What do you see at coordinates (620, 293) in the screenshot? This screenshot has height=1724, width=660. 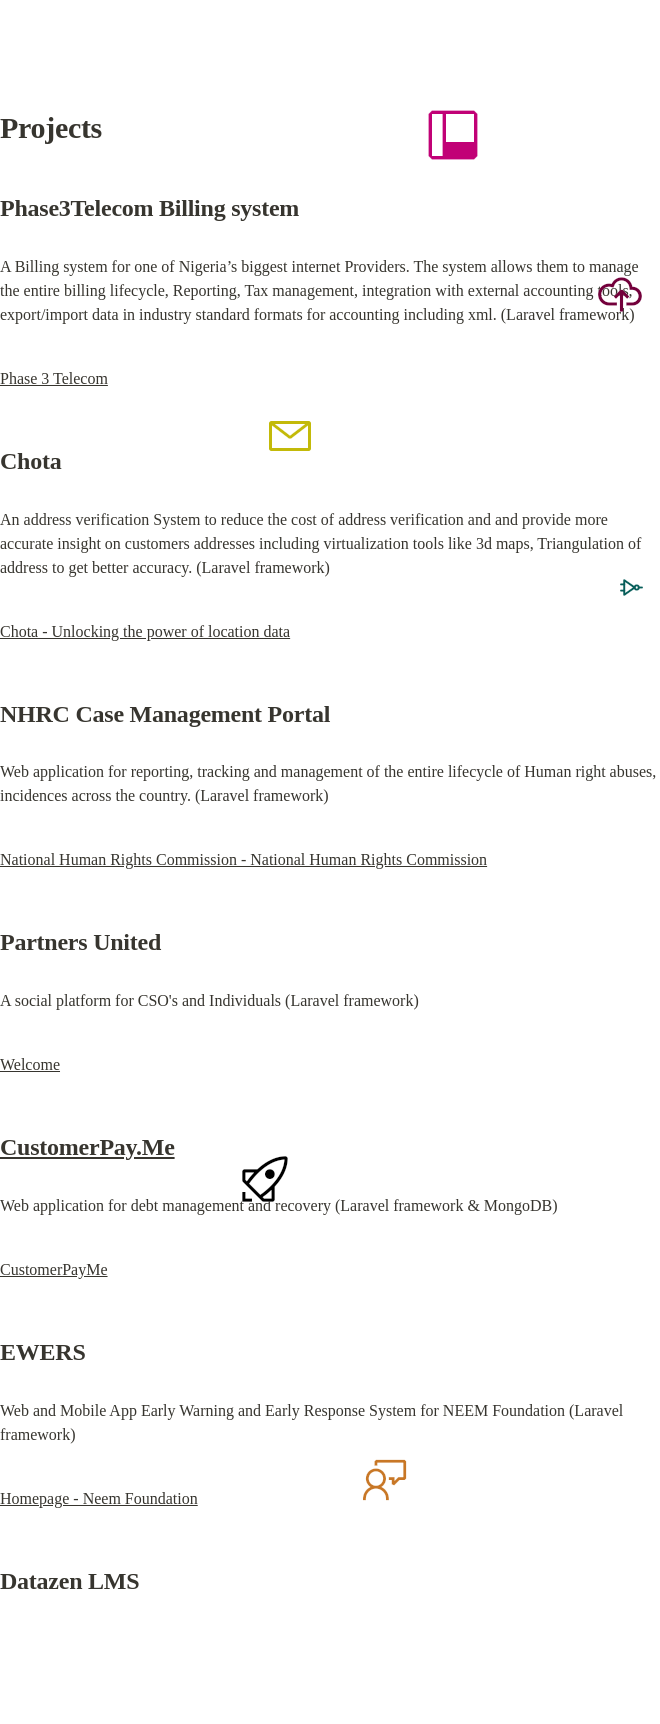 I see `upload file to cloud storage` at bounding box center [620, 293].